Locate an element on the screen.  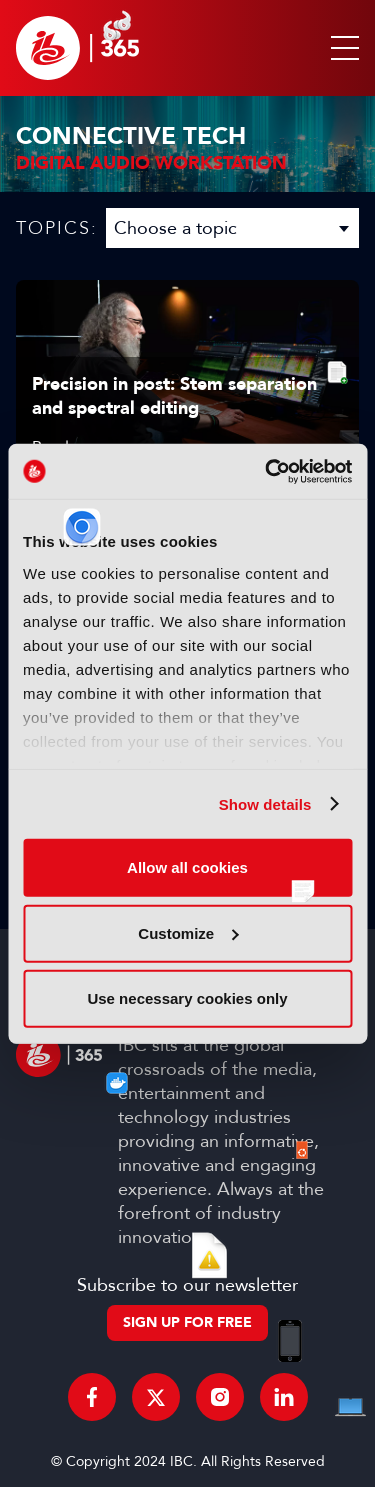
open Chromium web browser is located at coordinates (82, 527).